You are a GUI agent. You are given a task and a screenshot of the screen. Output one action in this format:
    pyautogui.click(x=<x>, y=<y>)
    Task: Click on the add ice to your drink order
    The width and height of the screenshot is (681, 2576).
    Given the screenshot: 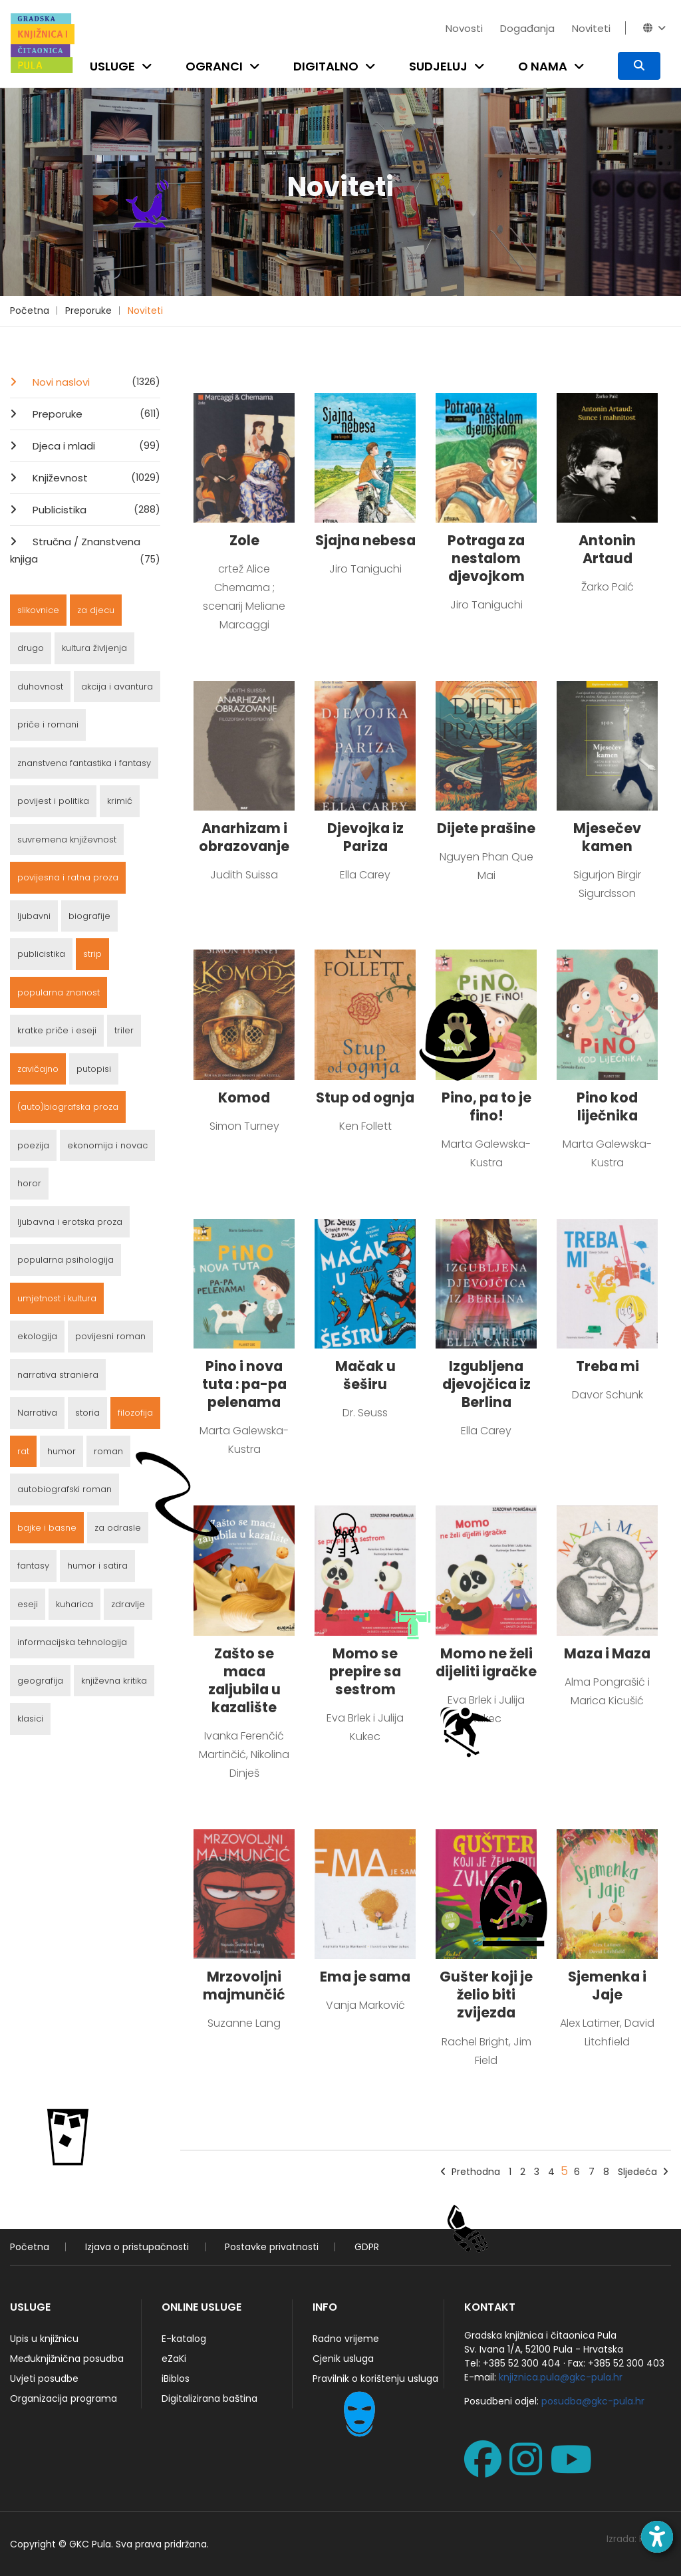 What is the action you would take?
    pyautogui.click(x=68, y=2136)
    